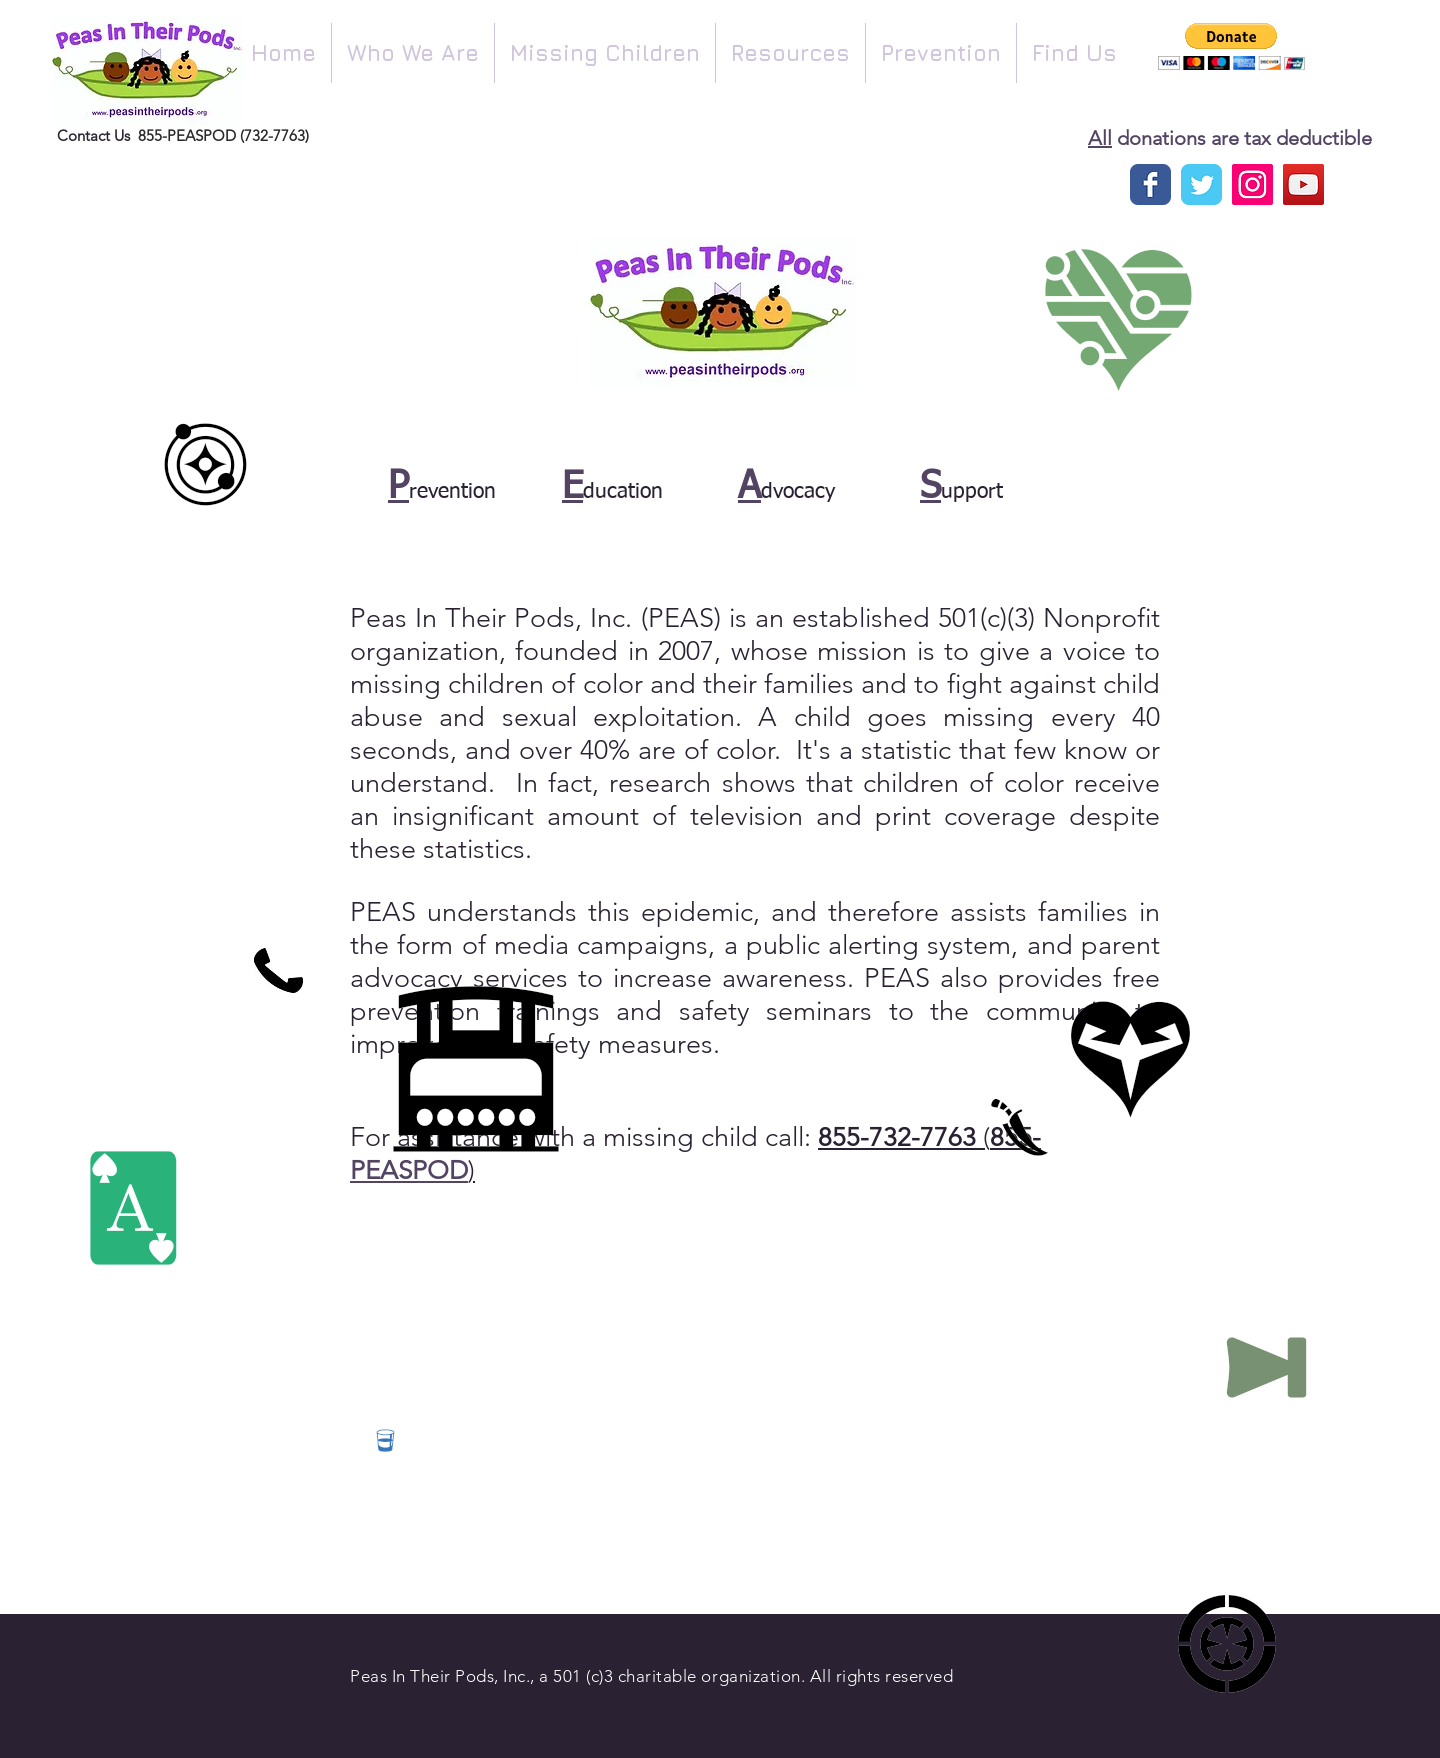 Image resolution: width=1440 pixels, height=1758 pixels. Describe the element at coordinates (205, 464) in the screenshot. I see `access orbital mechanics or space simulation features` at that location.